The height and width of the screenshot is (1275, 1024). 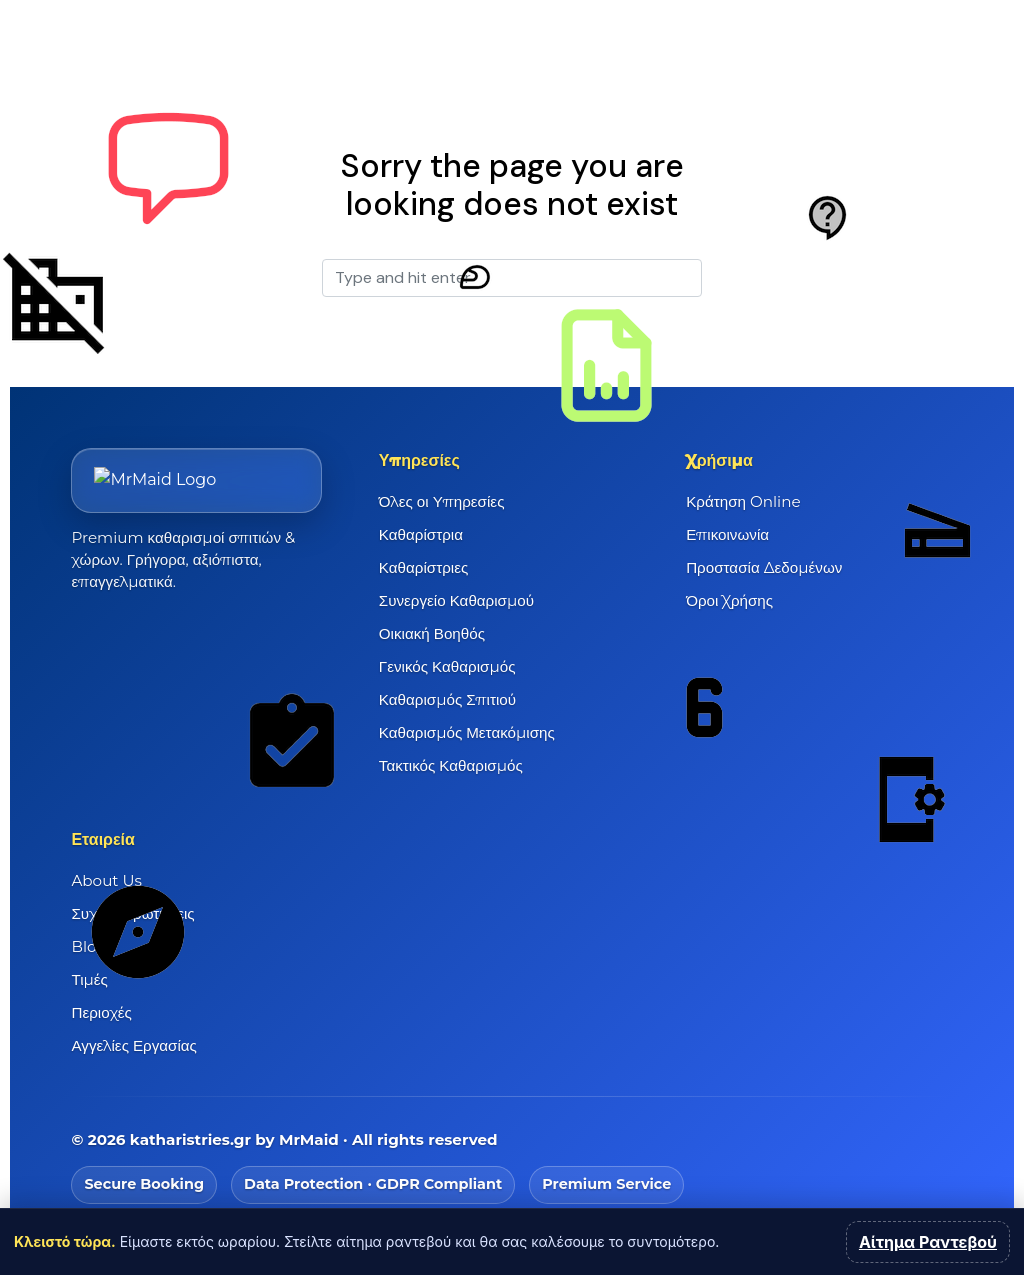 I want to click on access navigation or direction features, so click(x=138, y=932).